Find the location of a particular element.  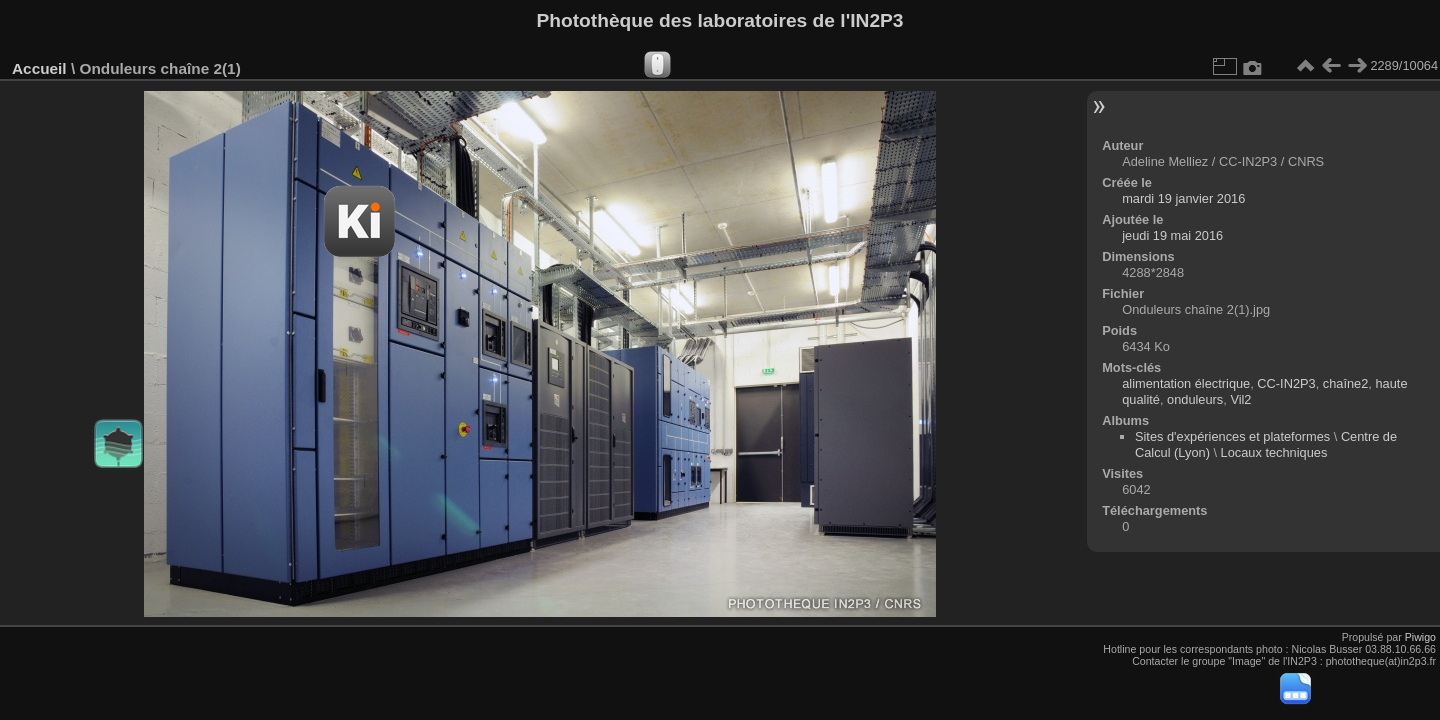

open desktop app or file manager is located at coordinates (1295, 688).